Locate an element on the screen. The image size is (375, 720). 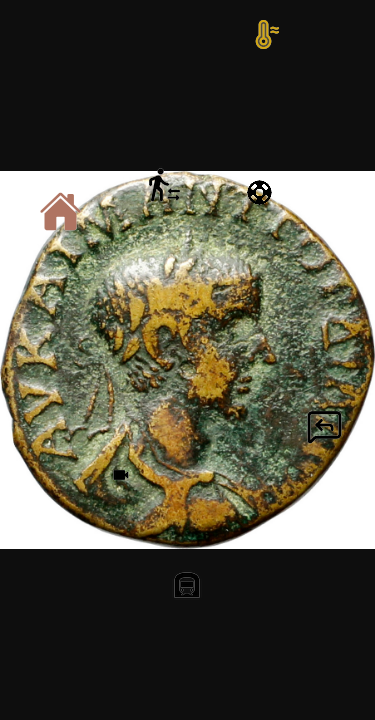
transfer between transit lines or platforms is located at coordinates (164, 184).